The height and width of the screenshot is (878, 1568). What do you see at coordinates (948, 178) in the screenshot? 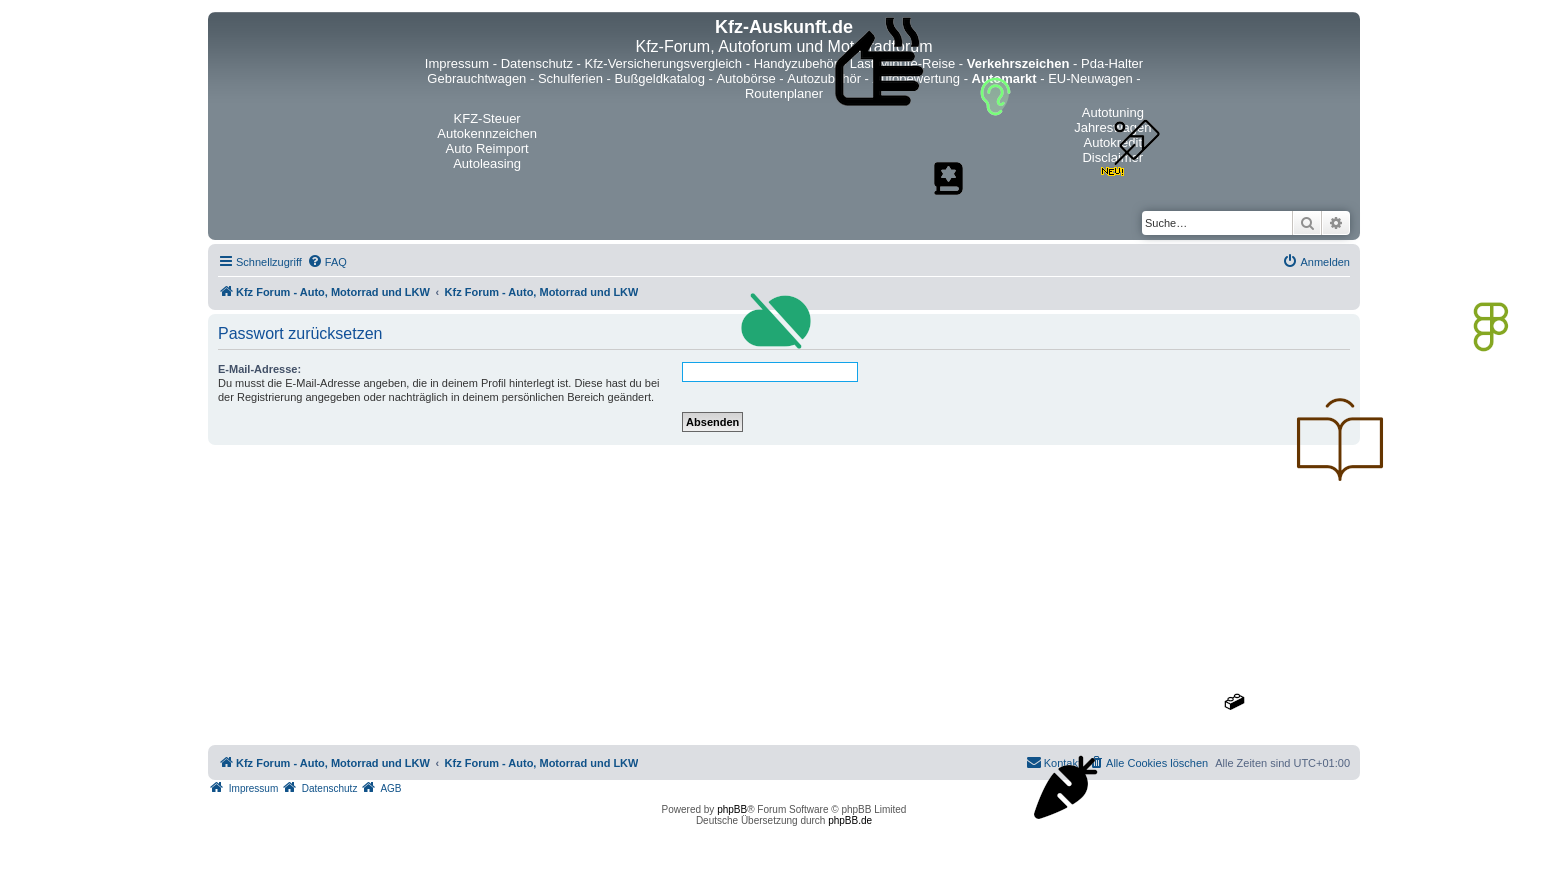
I see `access Jewish religious texts or scriptures` at bounding box center [948, 178].